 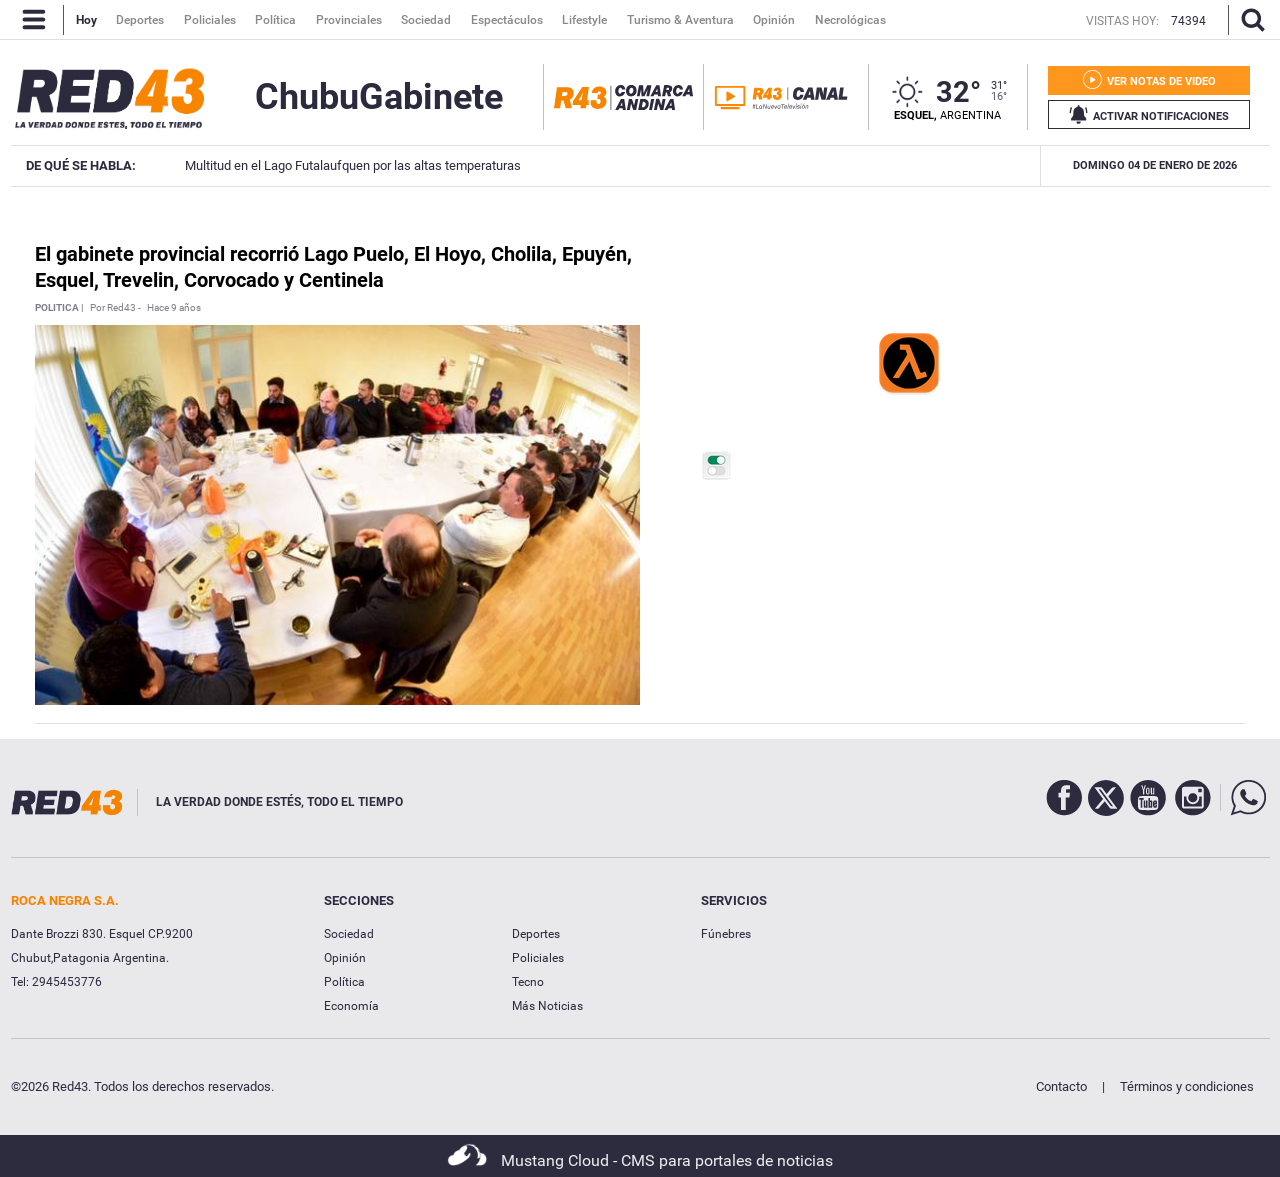 What do you see at coordinates (909, 363) in the screenshot?
I see `launch half-life game` at bounding box center [909, 363].